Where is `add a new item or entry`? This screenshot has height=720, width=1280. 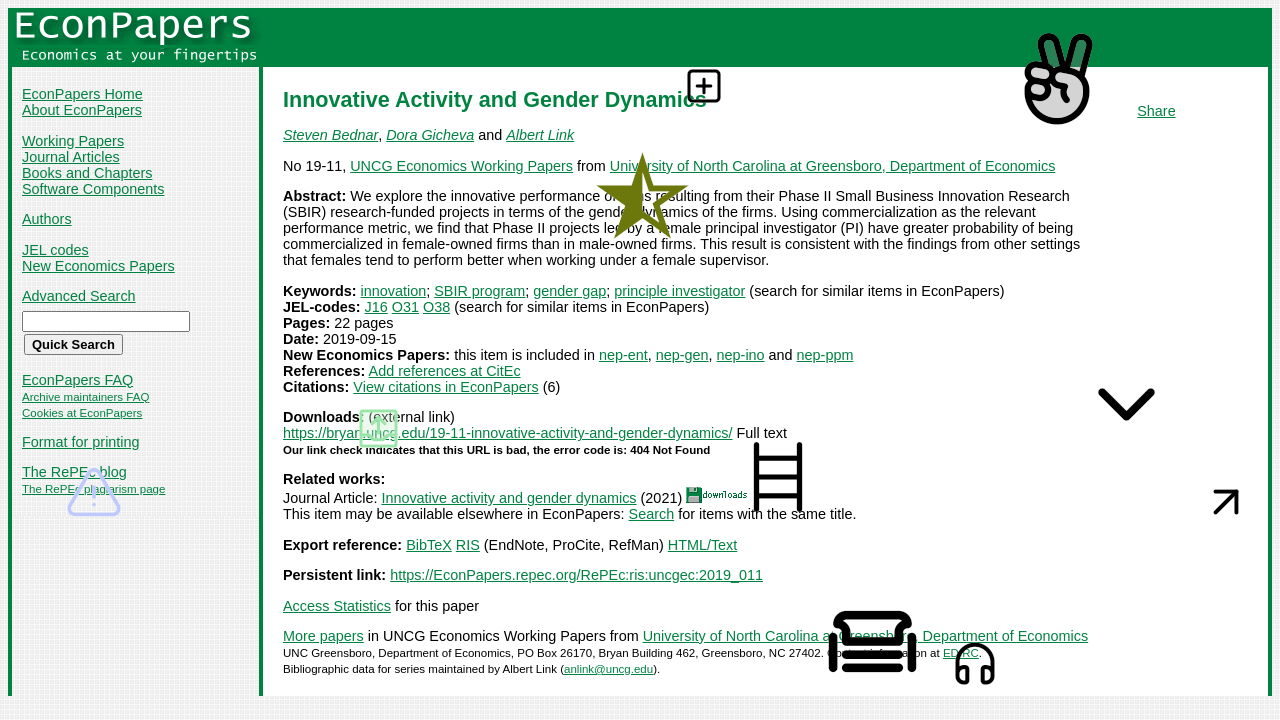 add a new item or entry is located at coordinates (704, 86).